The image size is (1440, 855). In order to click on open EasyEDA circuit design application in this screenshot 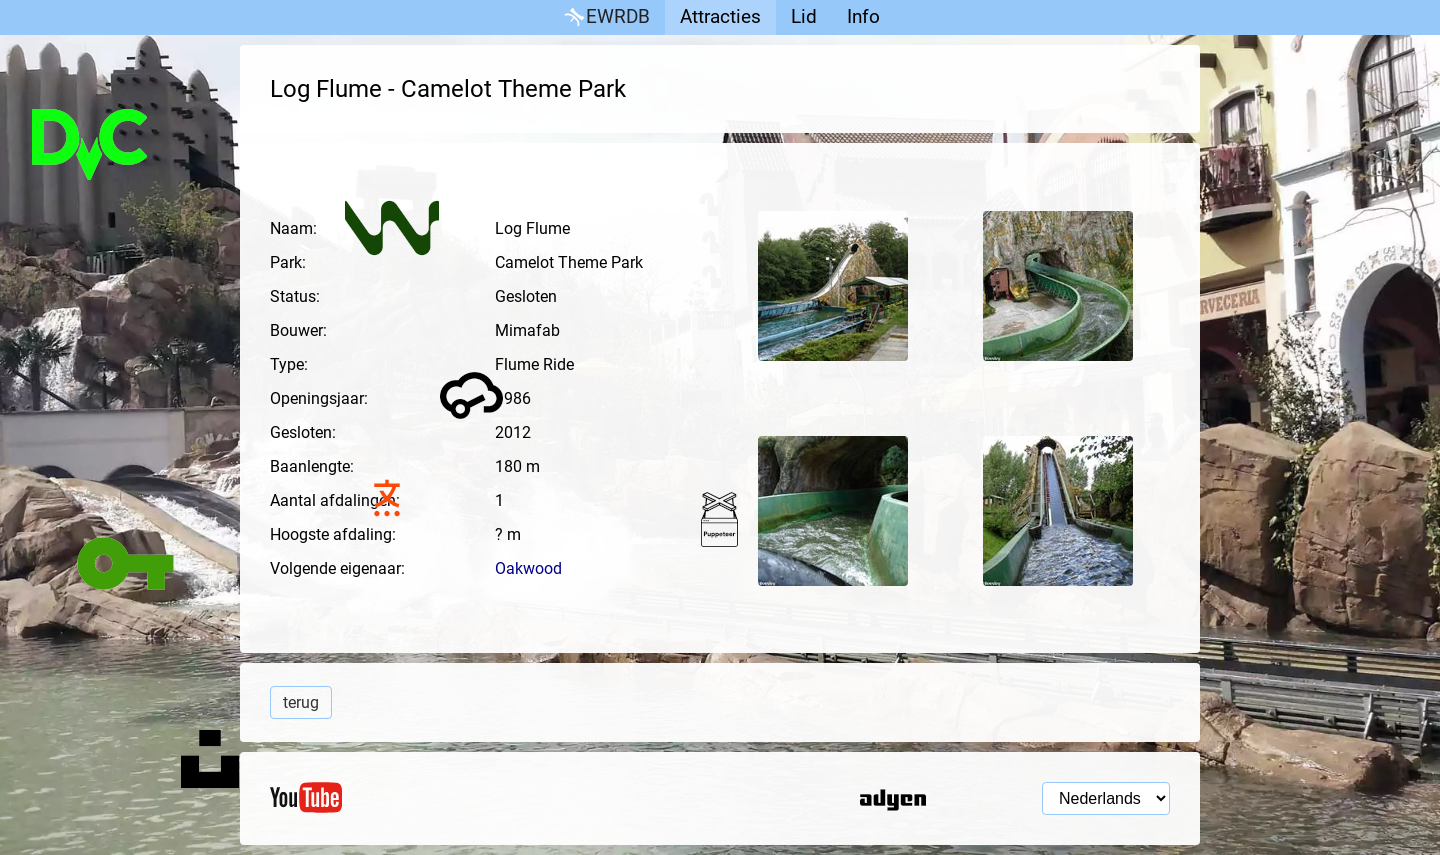, I will do `click(471, 395)`.